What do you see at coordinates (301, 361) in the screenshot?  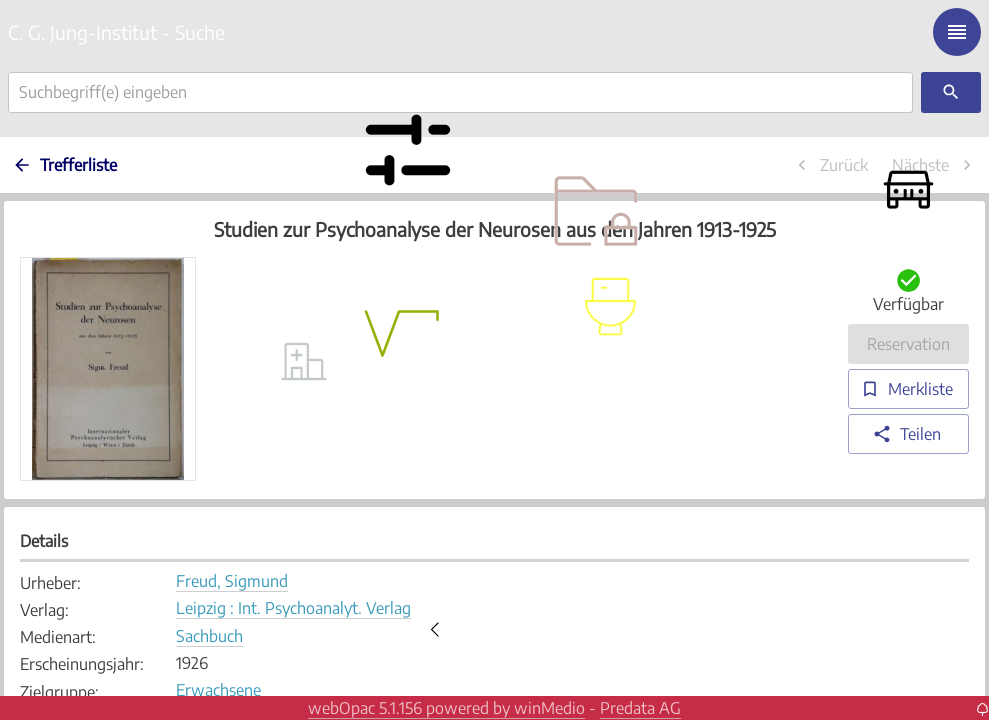 I see `find nearby hospitals or medical facilities` at bounding box center [301, 361].